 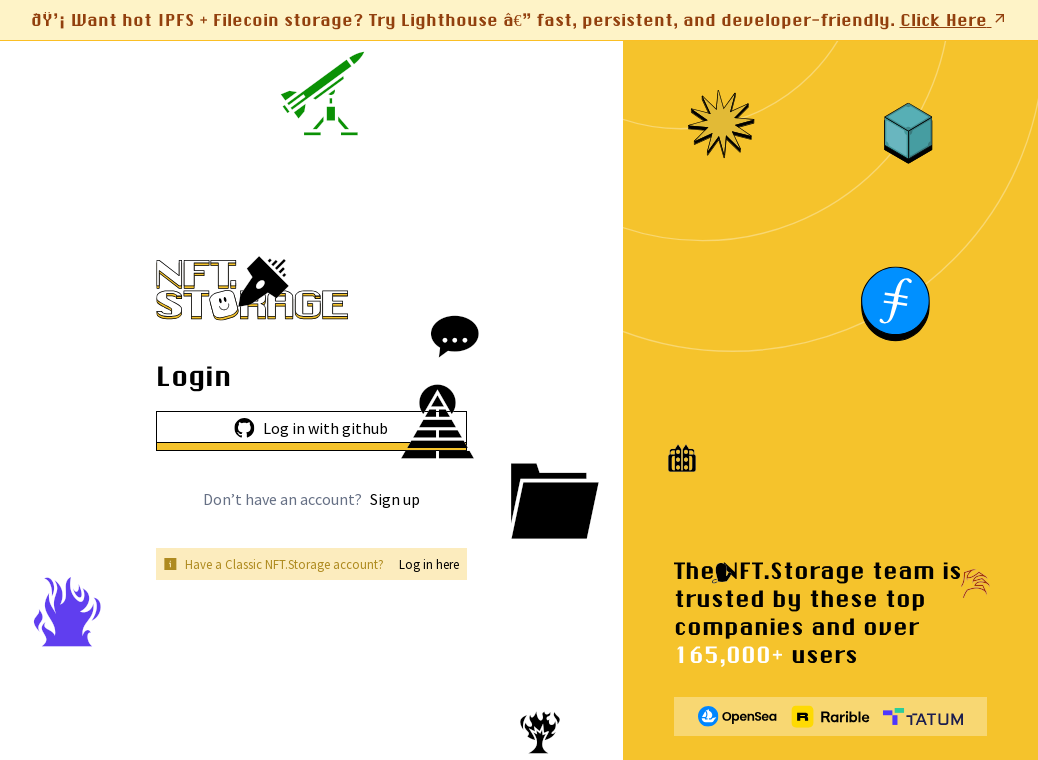 I want to click on launch missile attack in game, so click(x=322, y=93).